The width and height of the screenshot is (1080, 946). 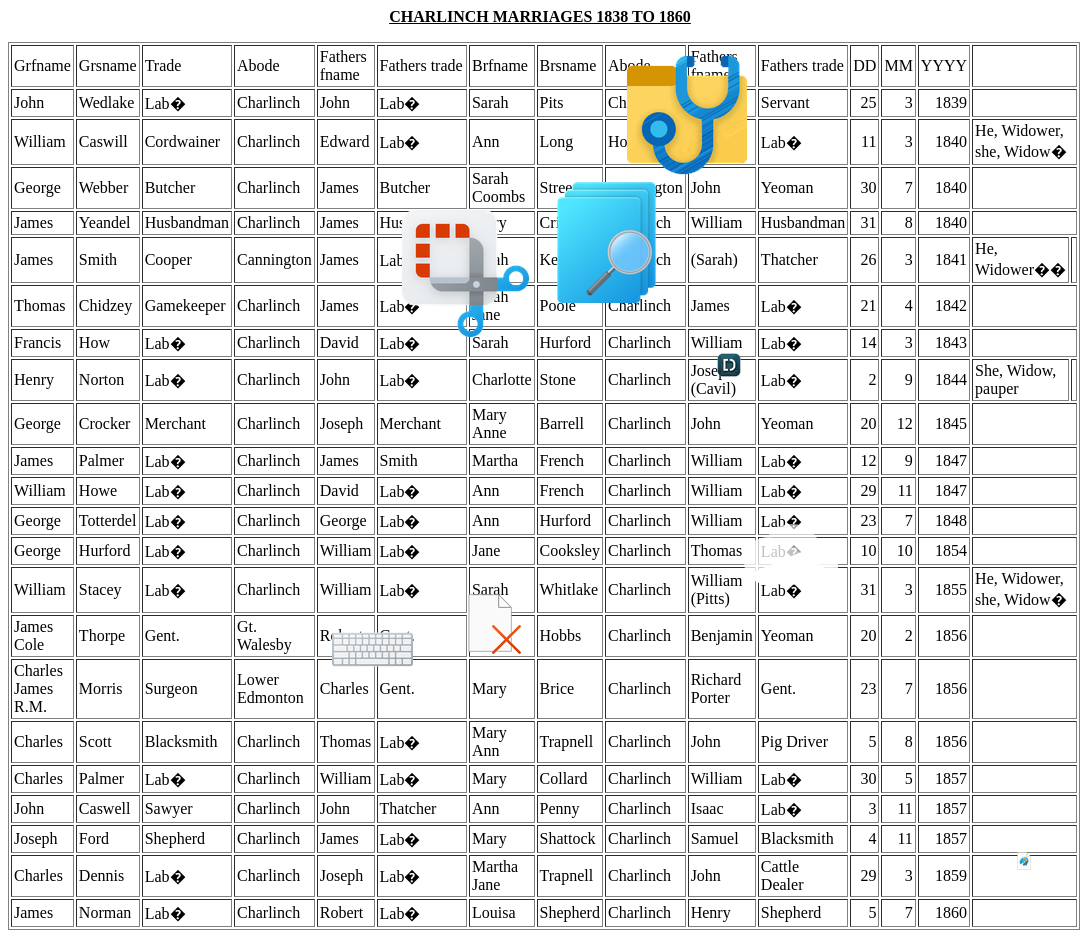 I want to click on open snipping tool to capture a screenshot, so click(x=465, y=273).